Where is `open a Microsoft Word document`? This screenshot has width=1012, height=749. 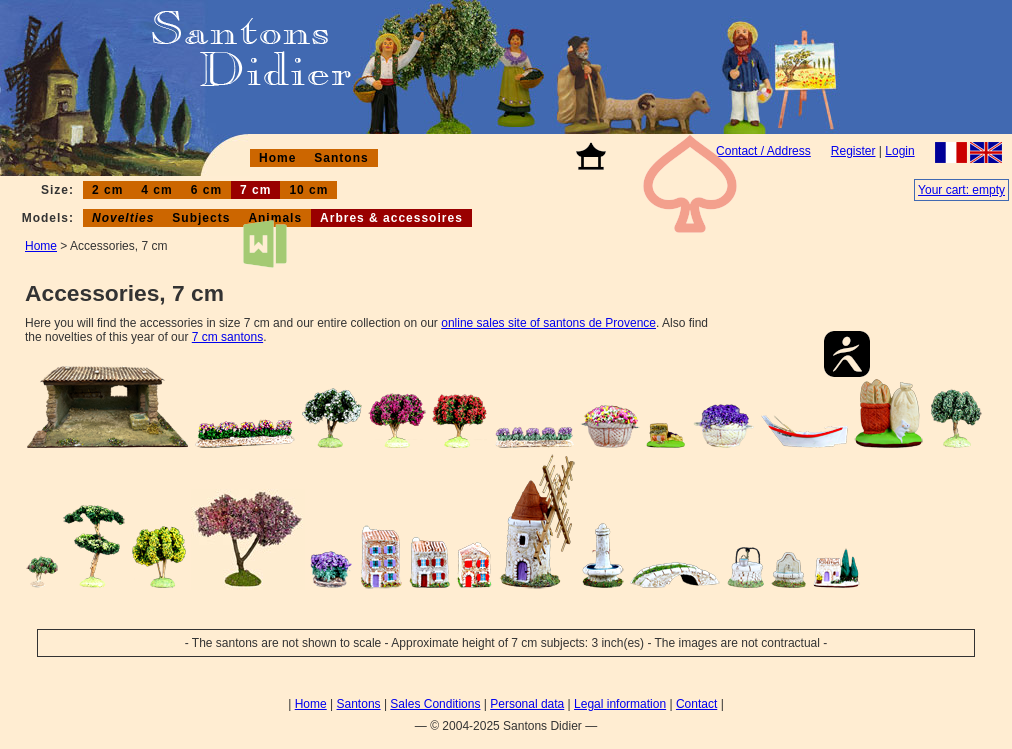
open a Microsoft Word document is located at coordinates (265, 244).